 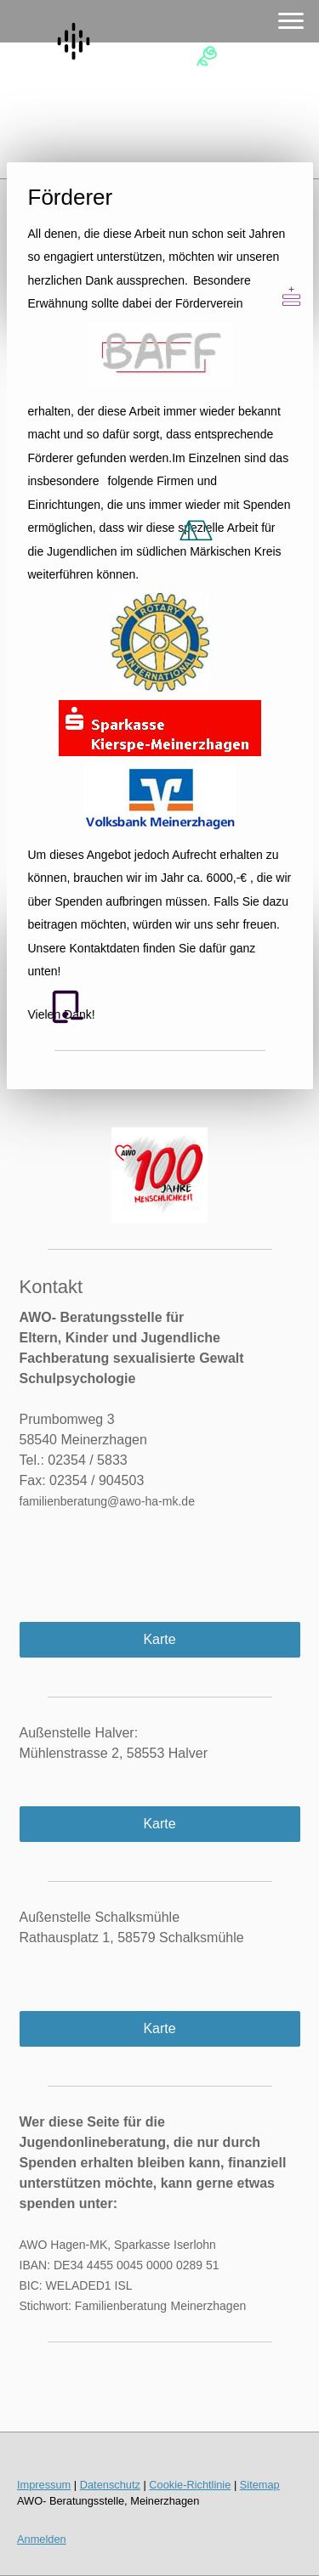 What do you see at coordinates (196, 531) in the screenshot?
I see `view camping or outdoor locations` at bounding box center [196, 531].